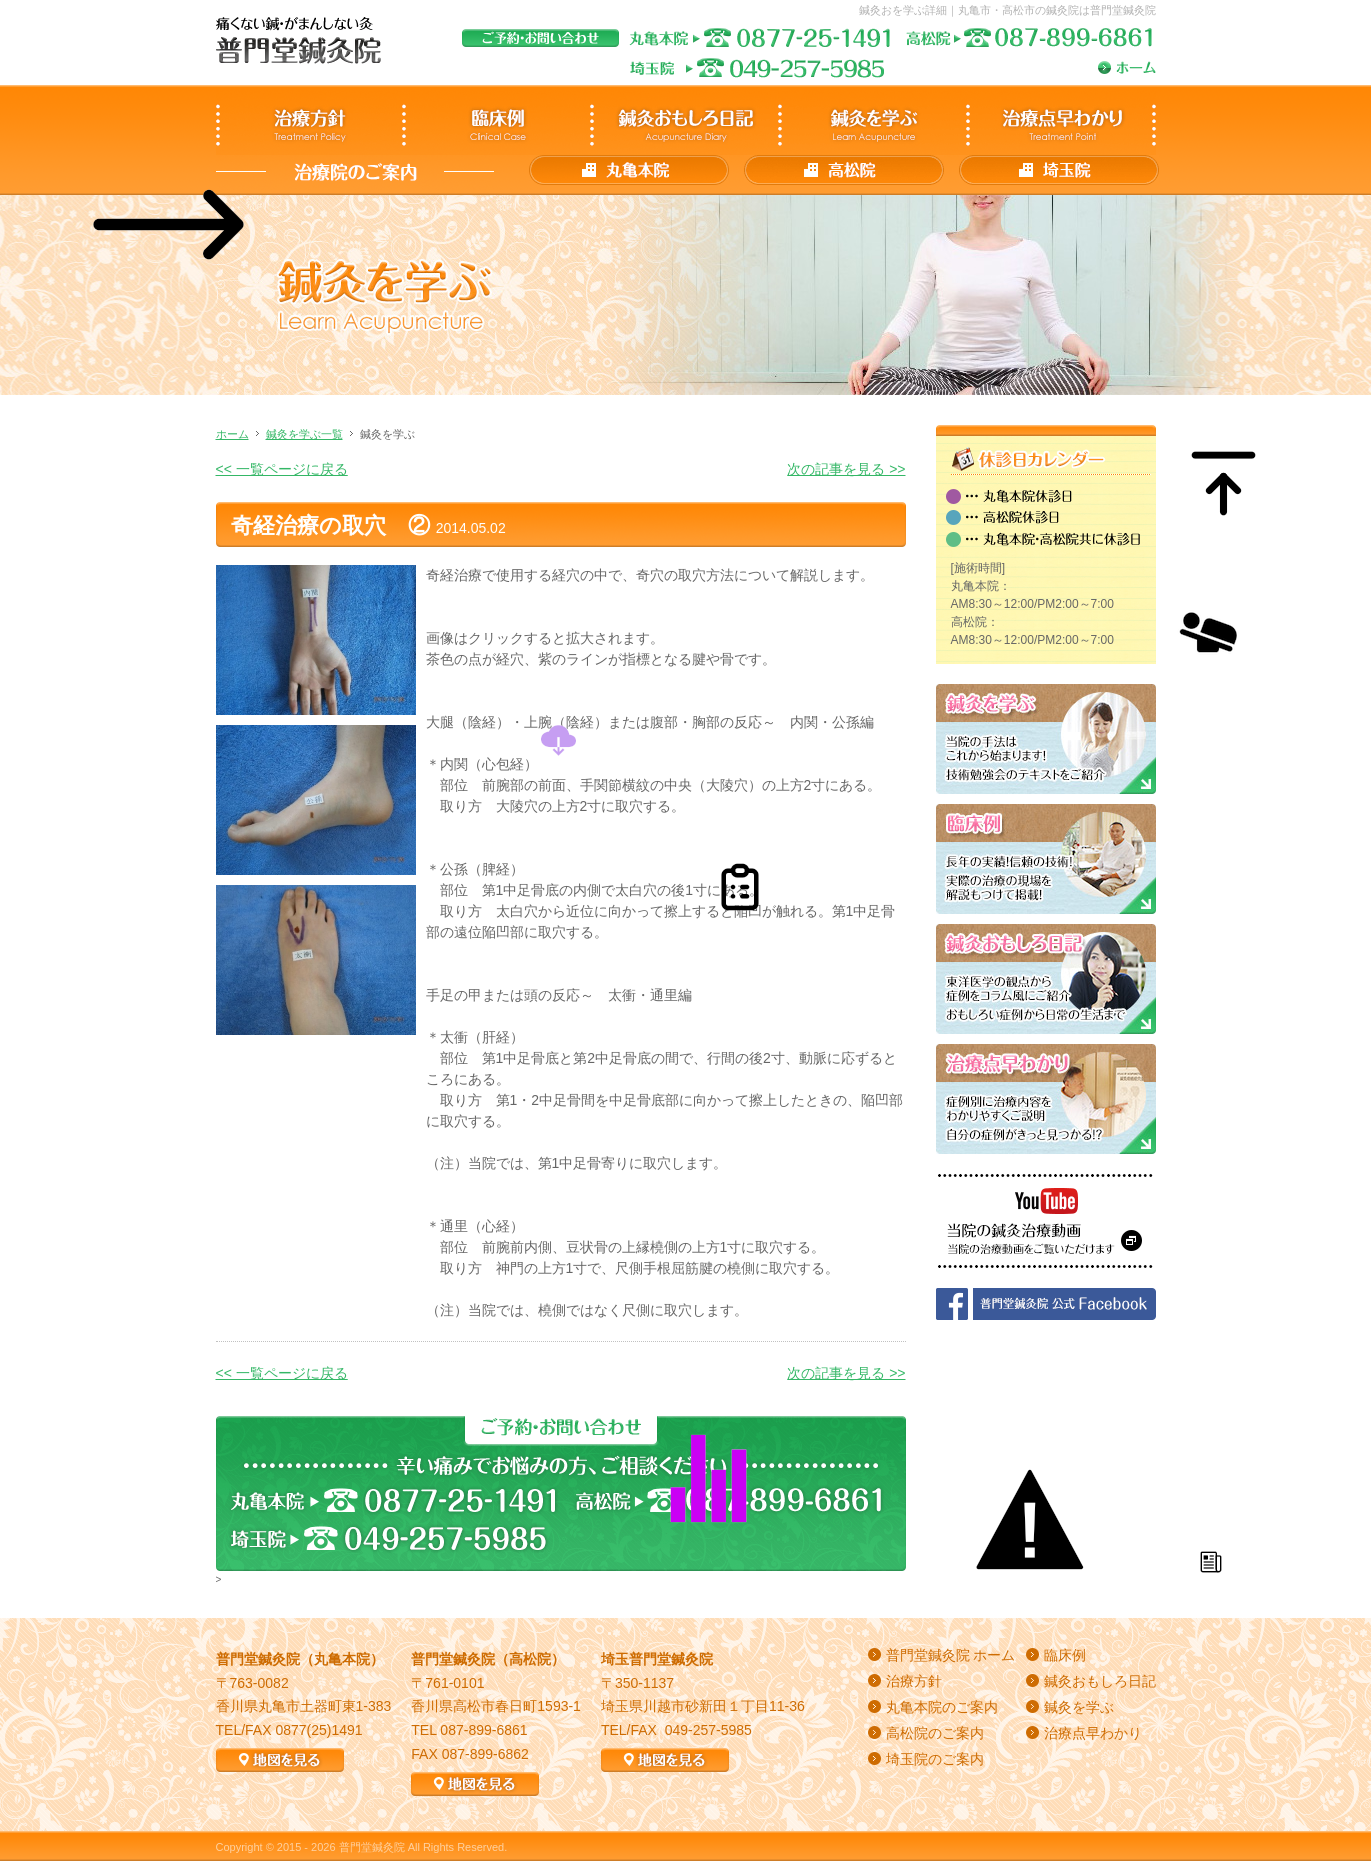 The width and height of the screenshot is (1371, 1863). What do you see at coordinates (1028, 1519) in the screenshot?
I see `indicates a warning or alert condition` at bounding box center [1028, 1519].